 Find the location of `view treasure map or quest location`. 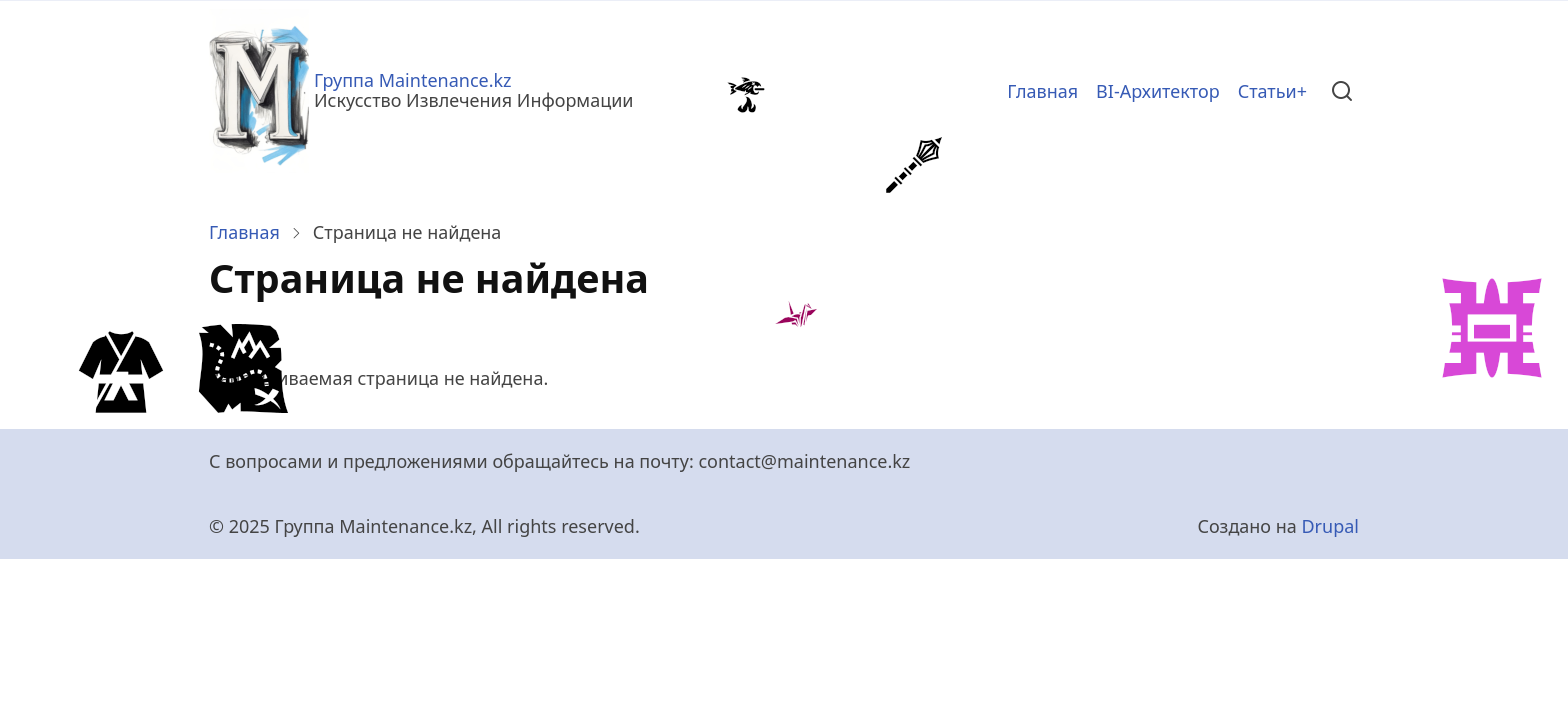

view treasure map or quest location is located at coordinates (243, 368).